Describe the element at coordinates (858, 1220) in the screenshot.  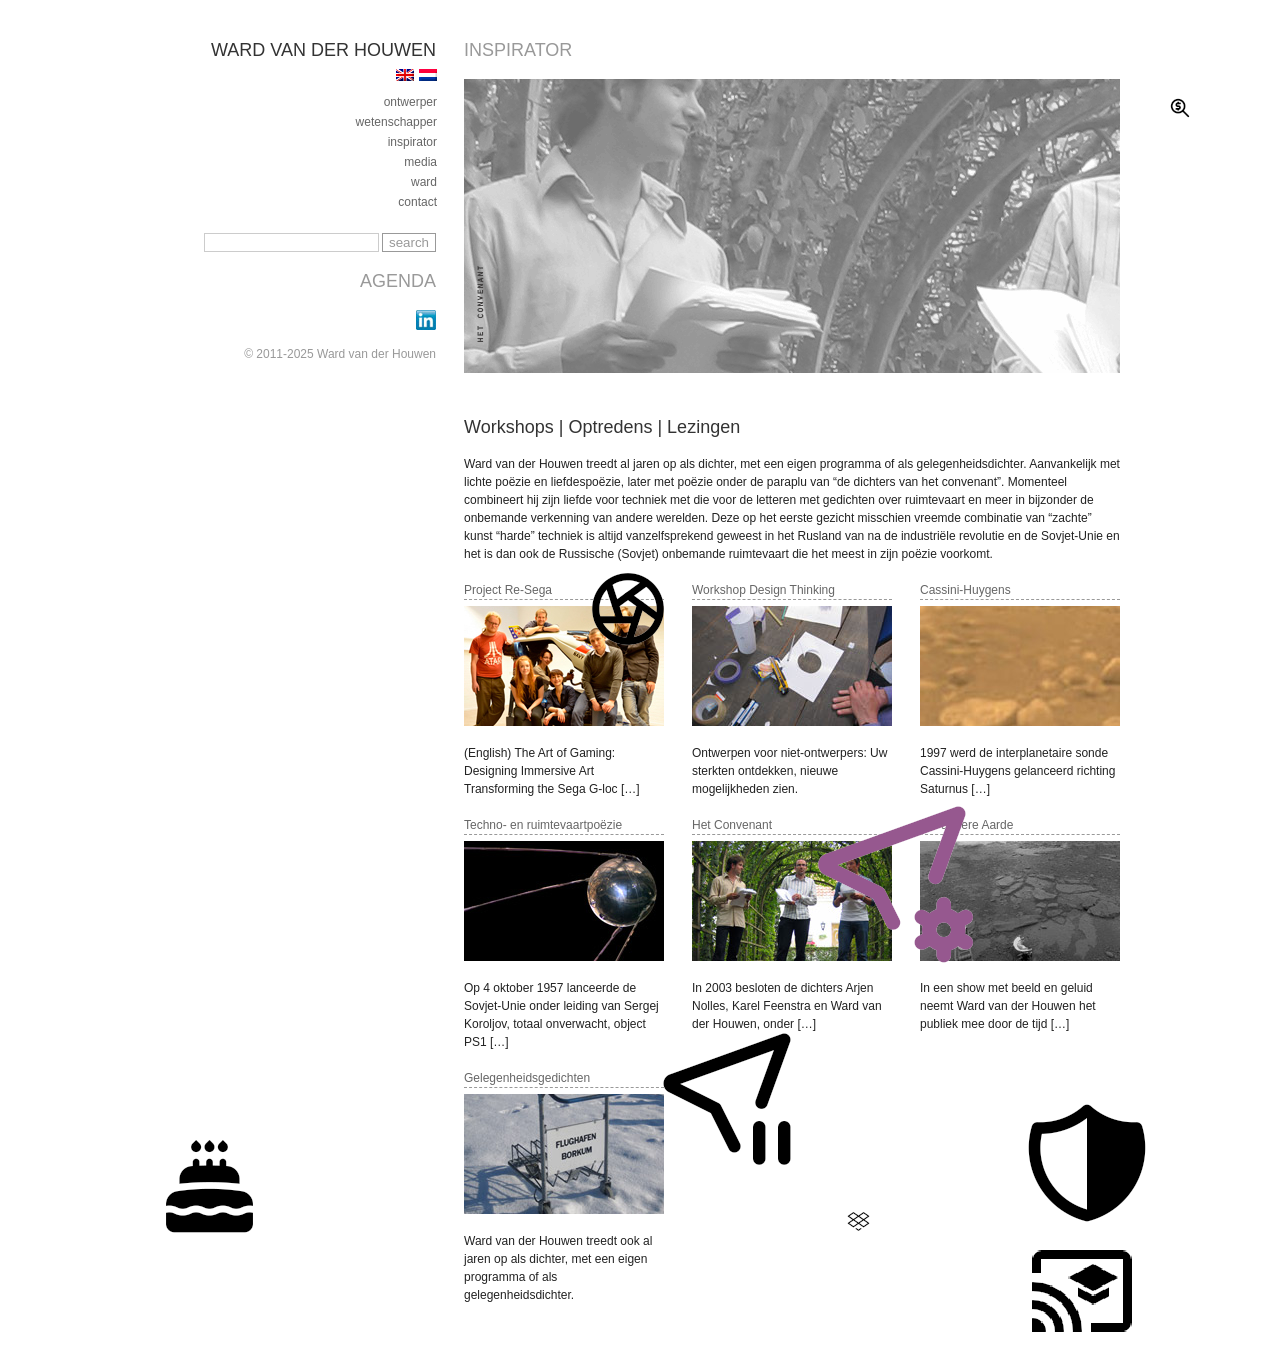
I see `open dropbox cloud storage` at that location.